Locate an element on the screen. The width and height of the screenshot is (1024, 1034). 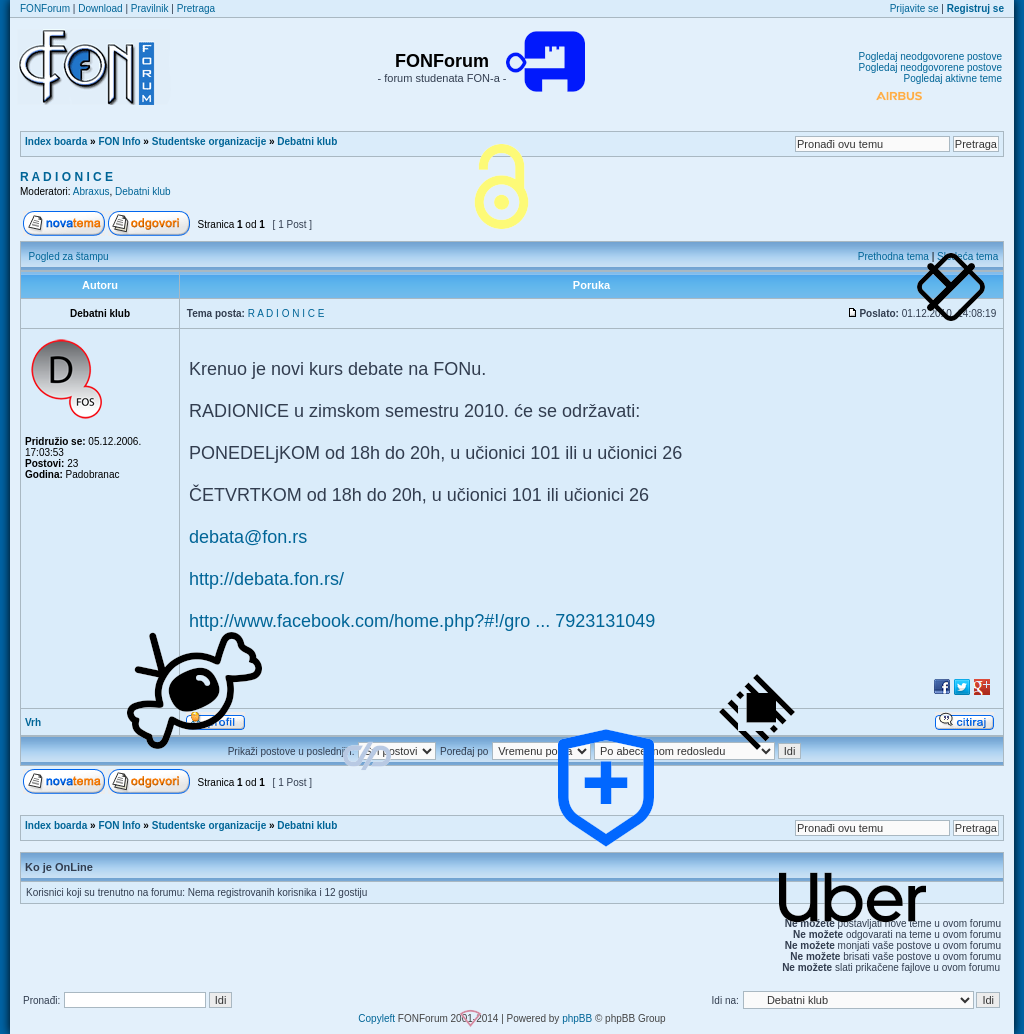
visit pronouns.page website is located at coordinates (367, 756).